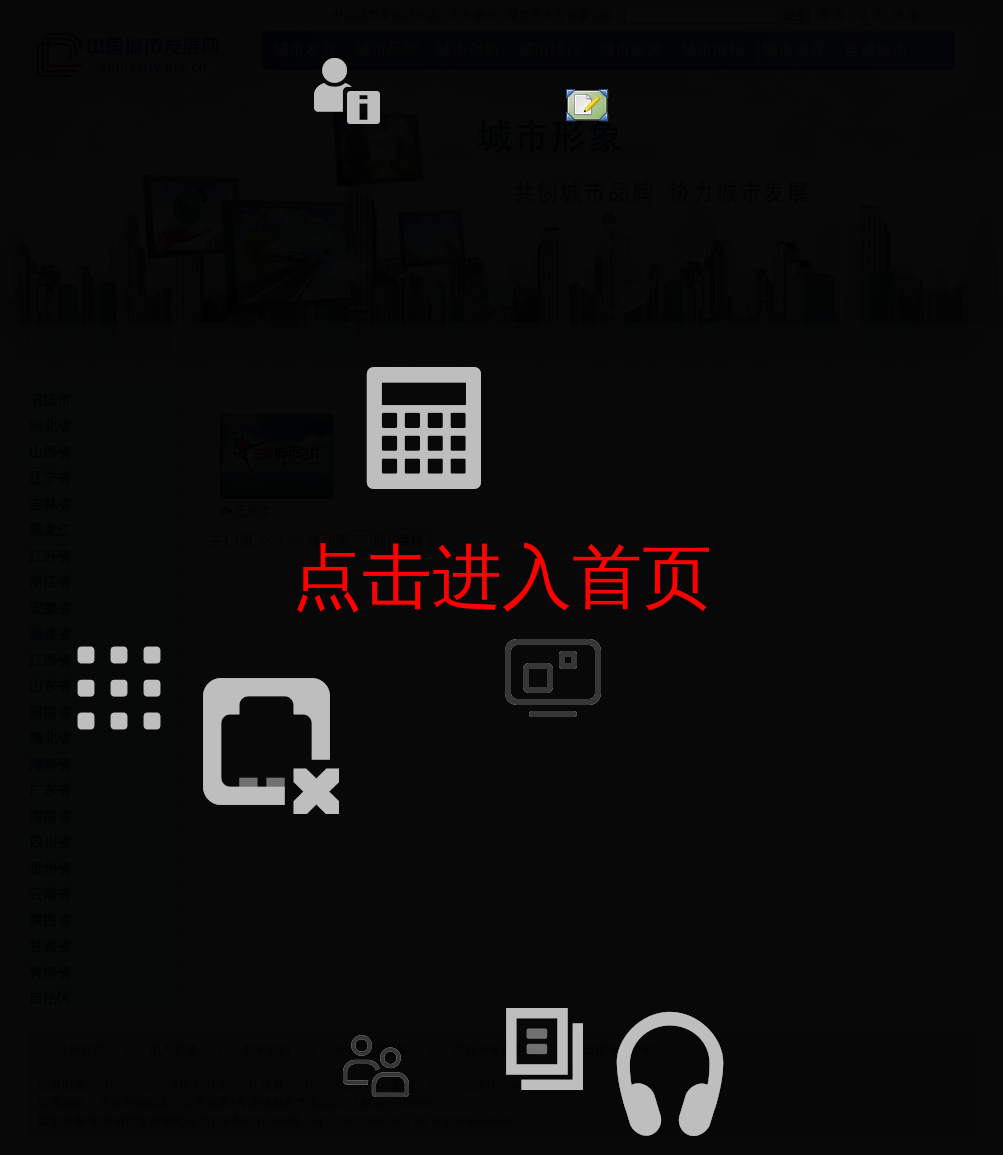 The image size is (1003, 1155). Describe the element at coordinates (376, 1064) in the screenshot. I see `access user account settings` at that location.